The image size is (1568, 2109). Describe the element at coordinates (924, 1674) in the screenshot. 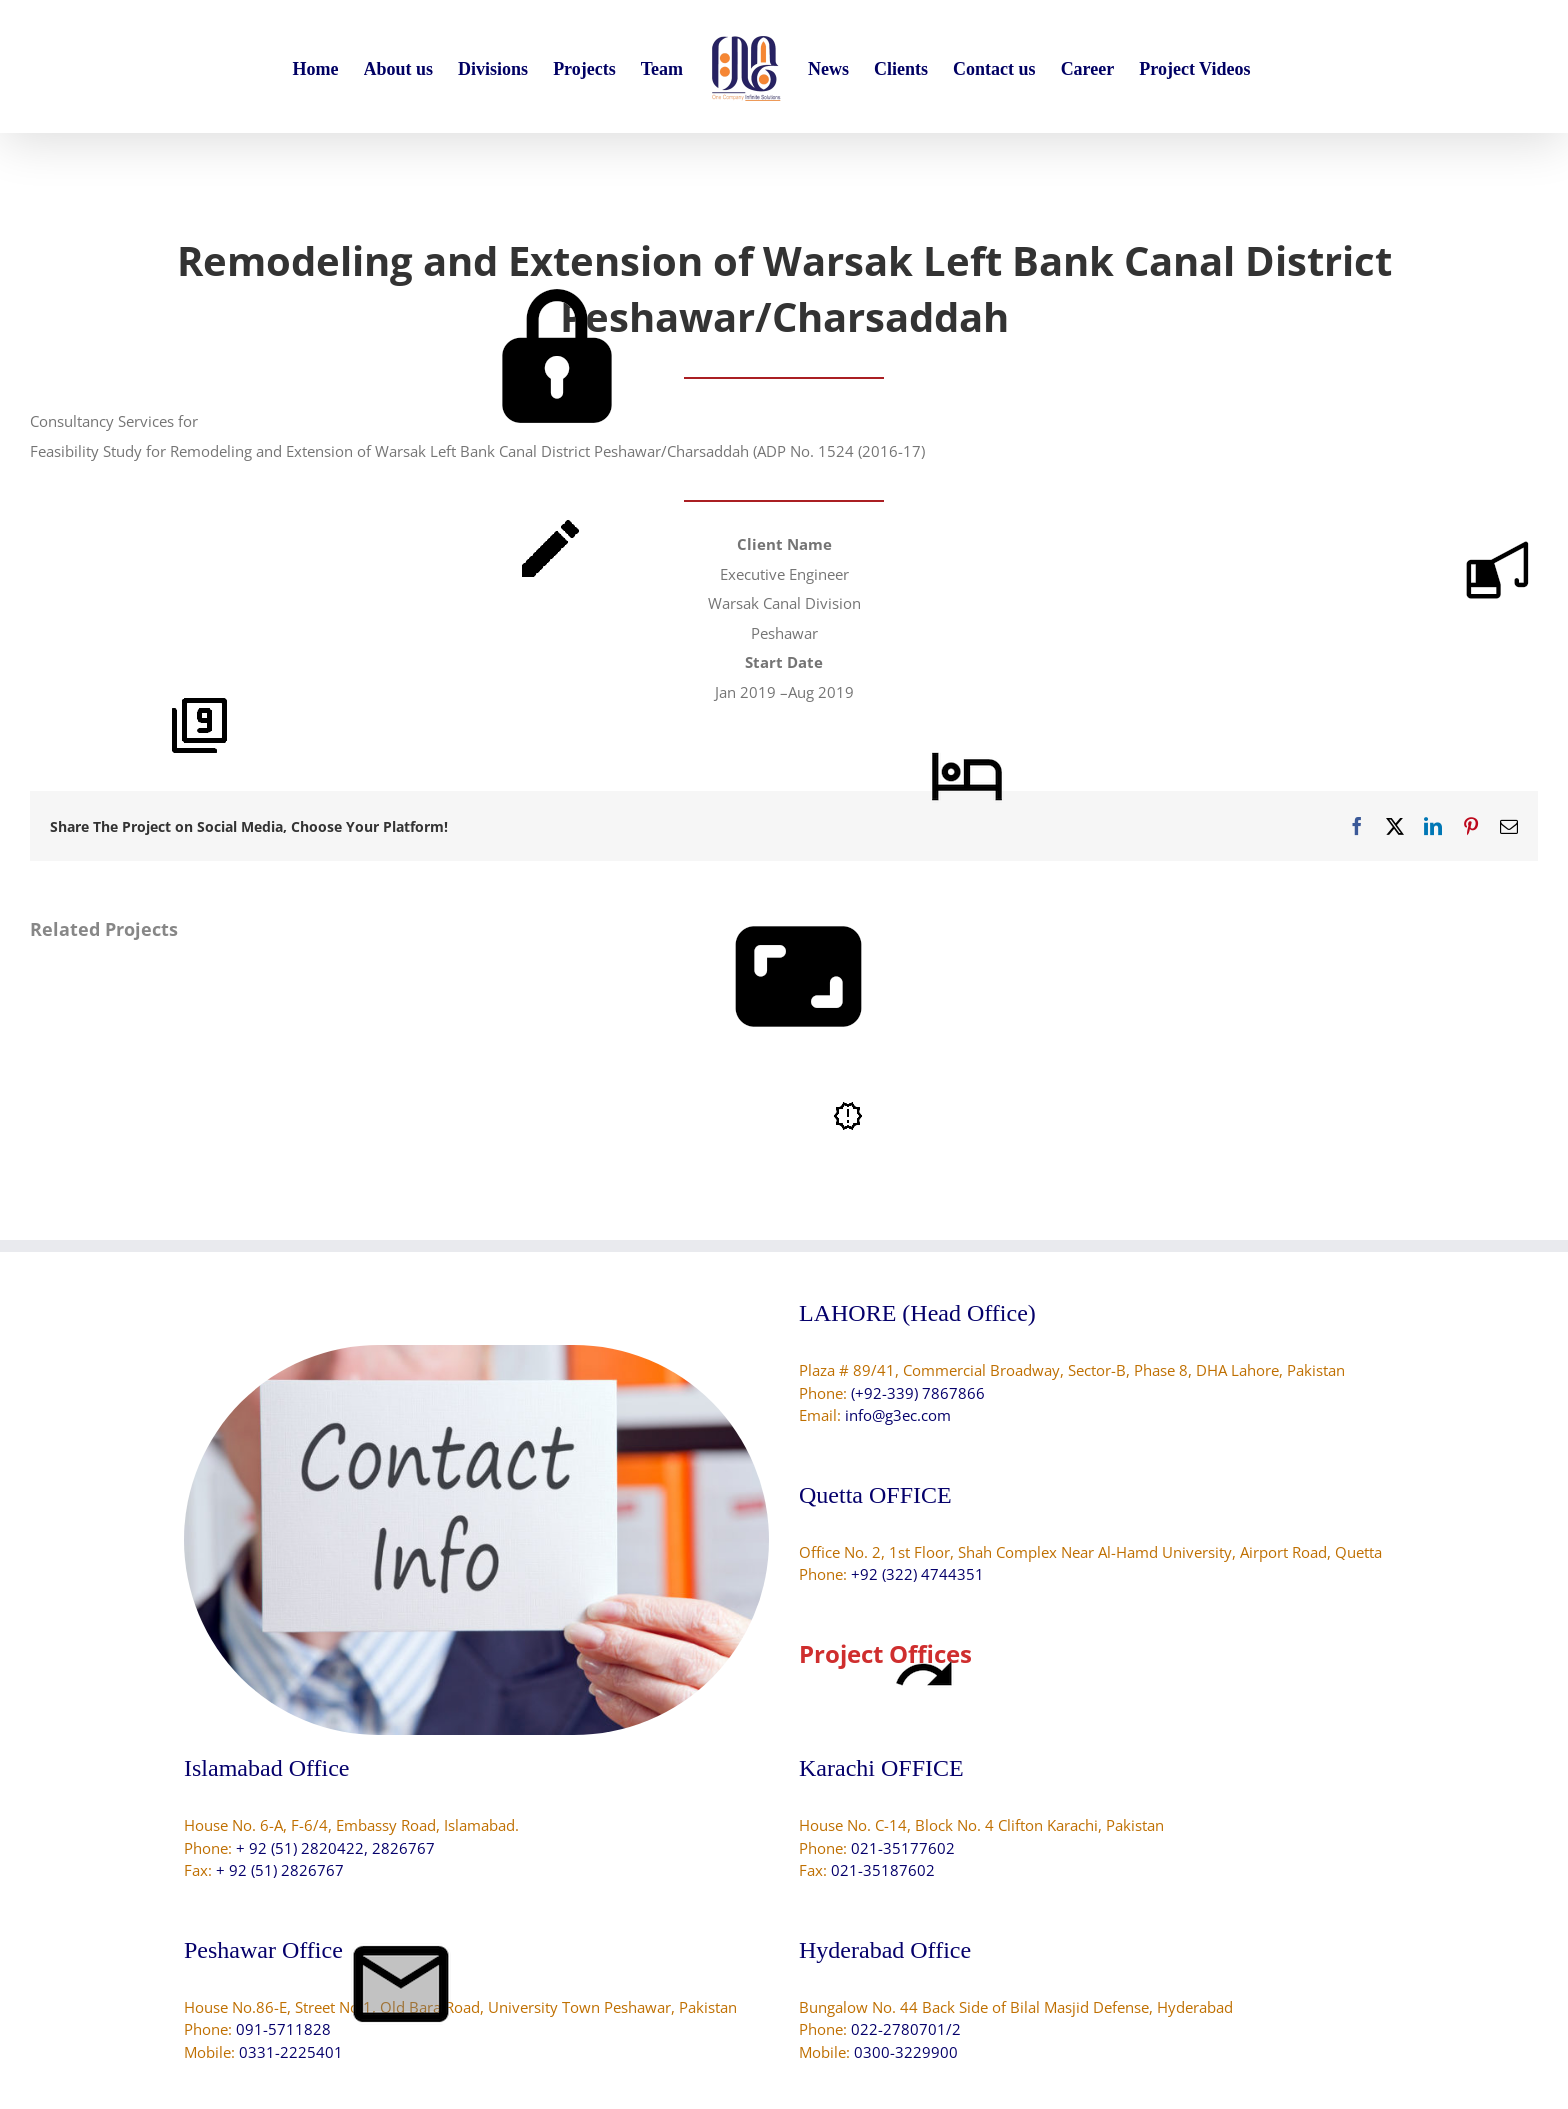

I see `redo the last undone action` at that location.